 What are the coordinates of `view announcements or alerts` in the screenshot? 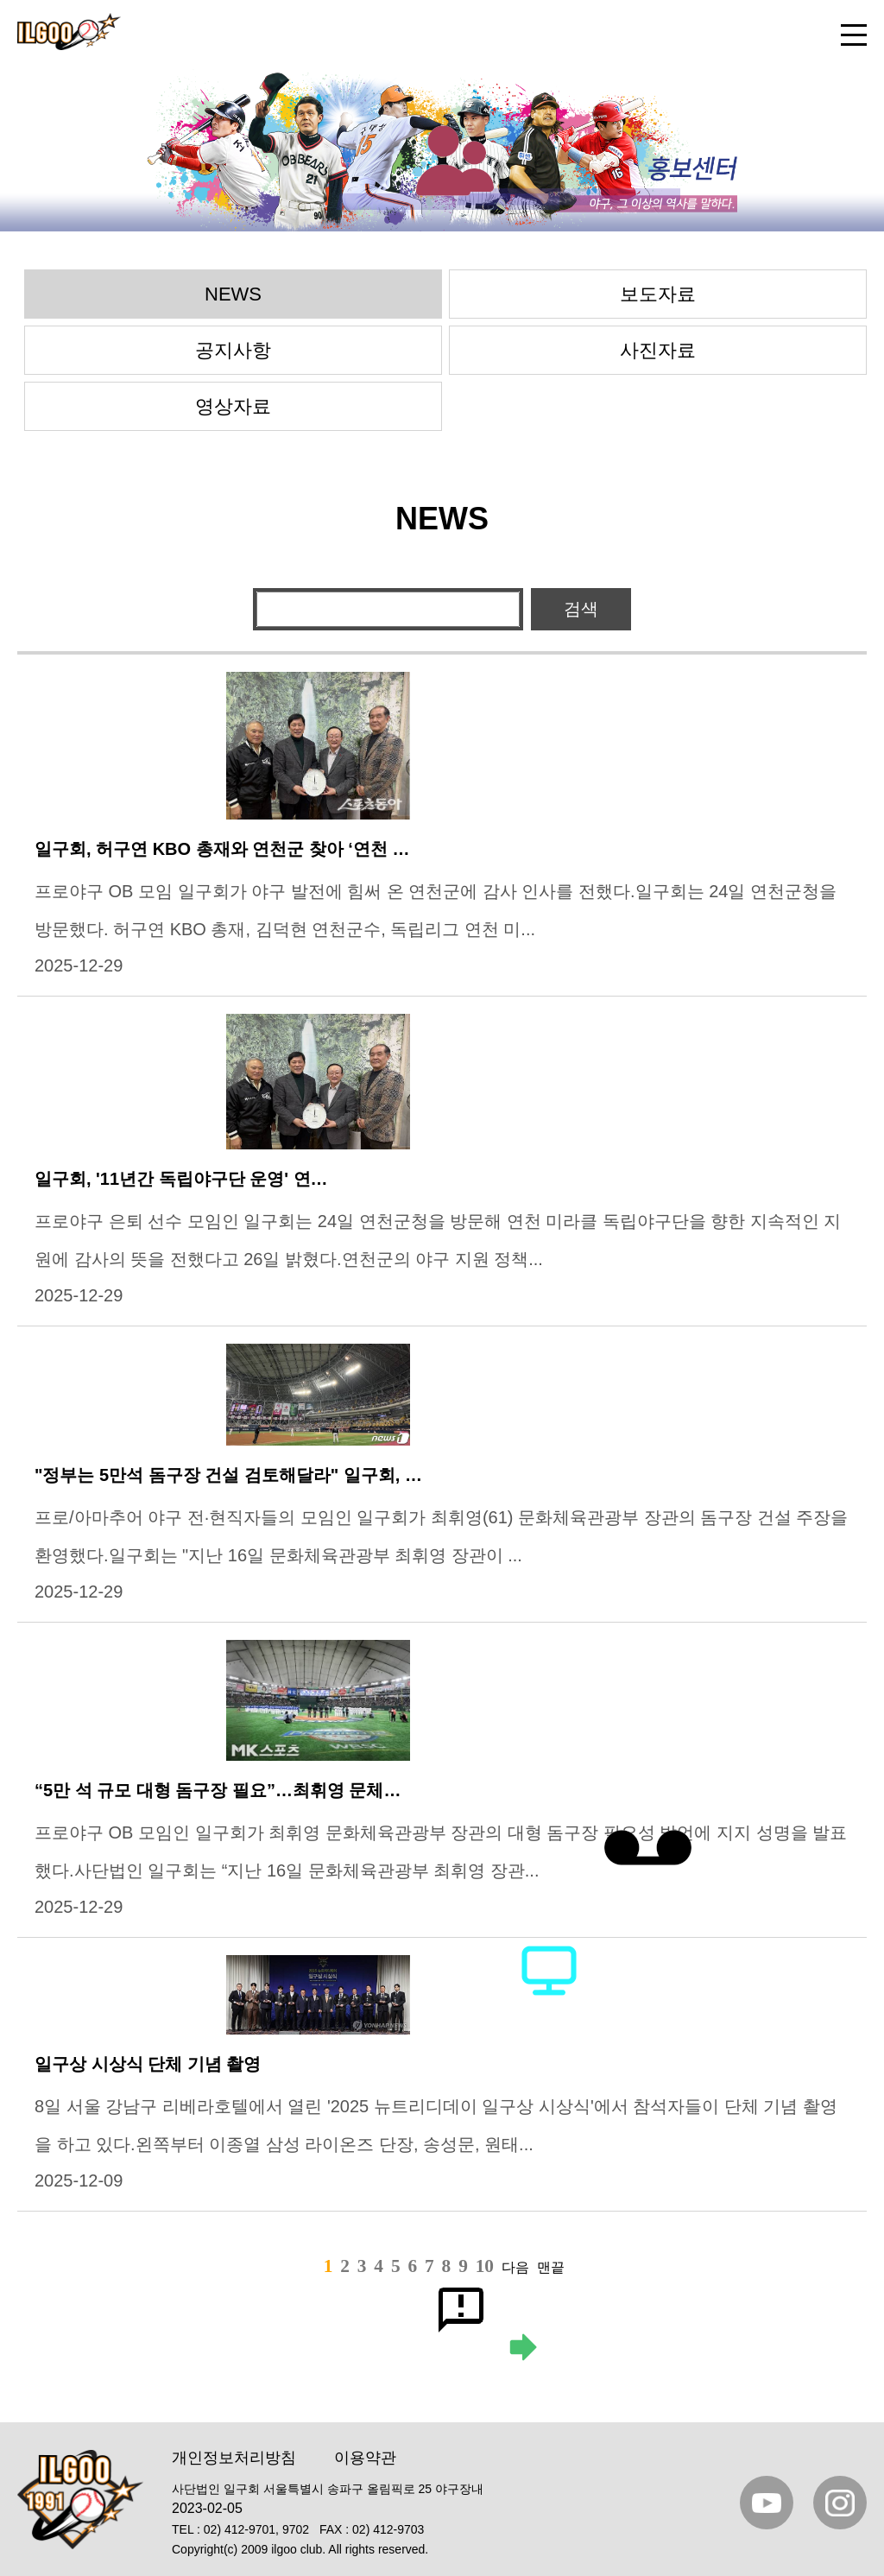 It's located at (461, 2310).